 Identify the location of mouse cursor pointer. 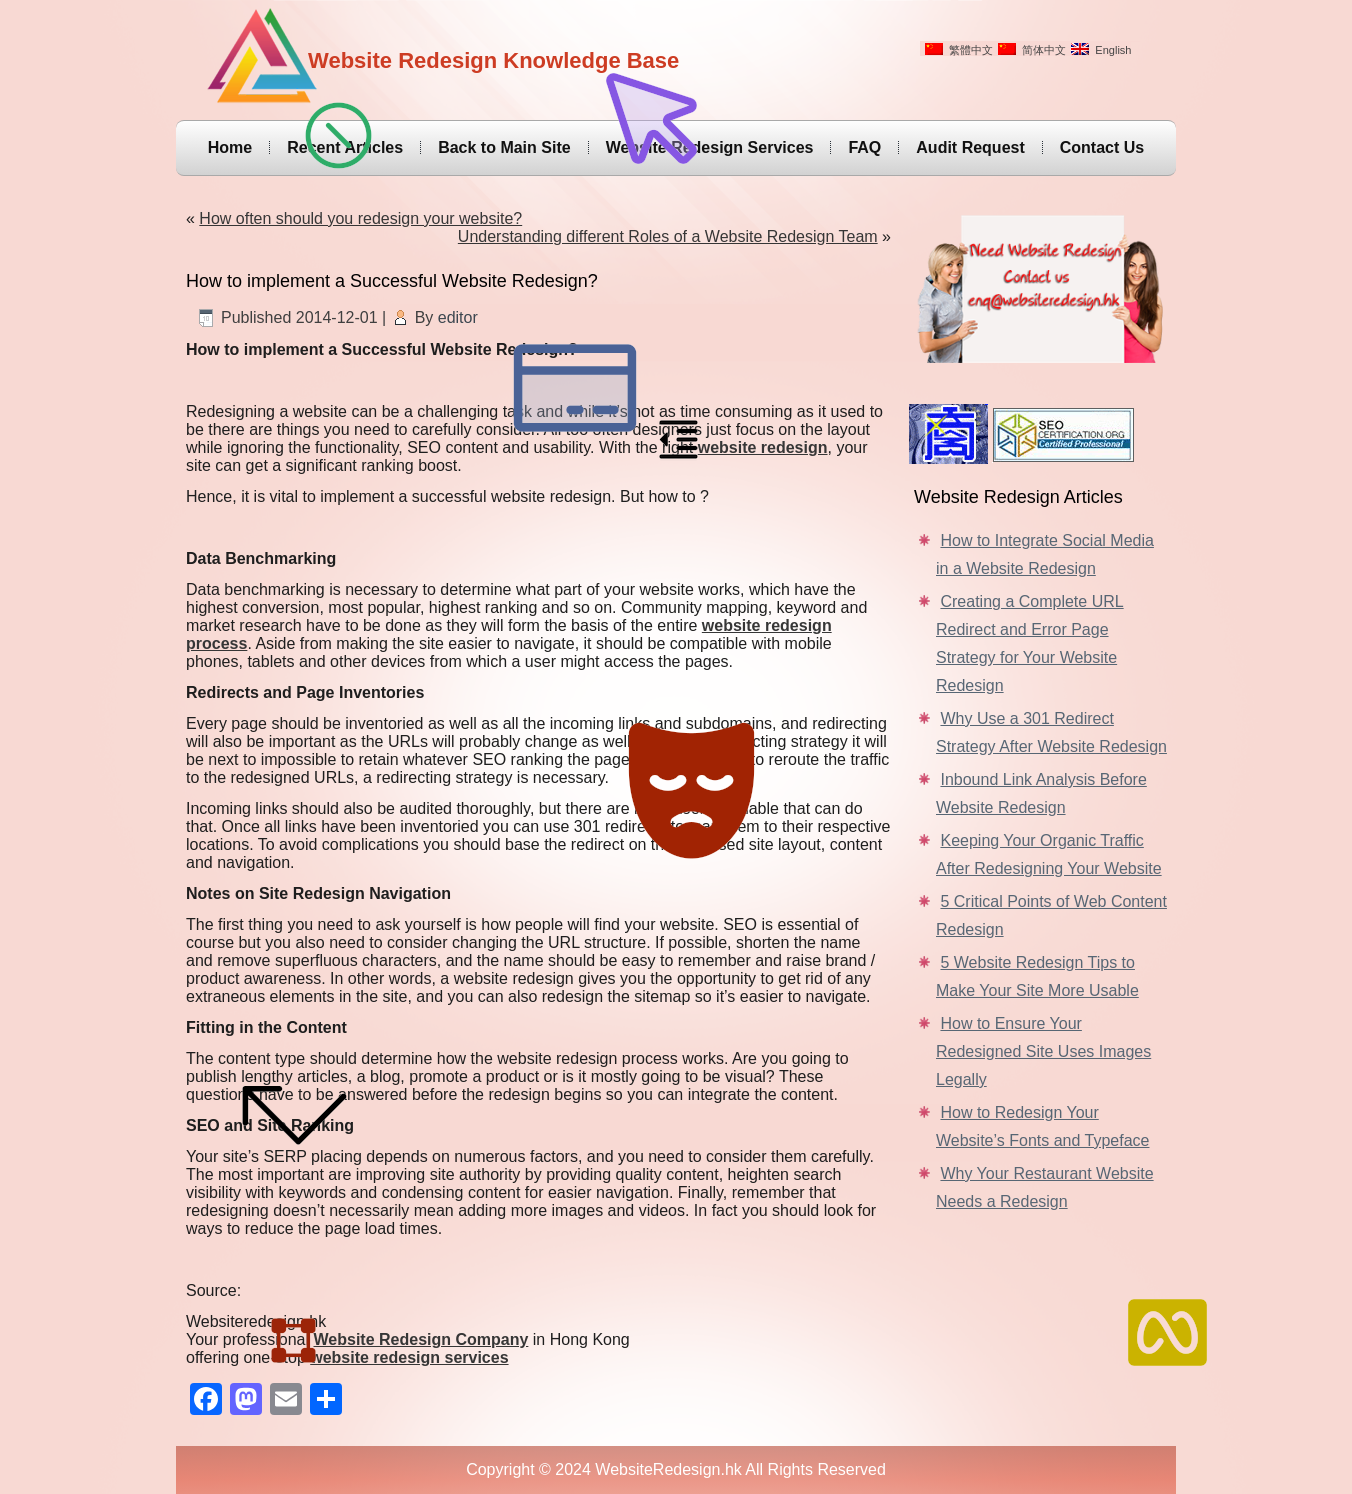
(651, 118).